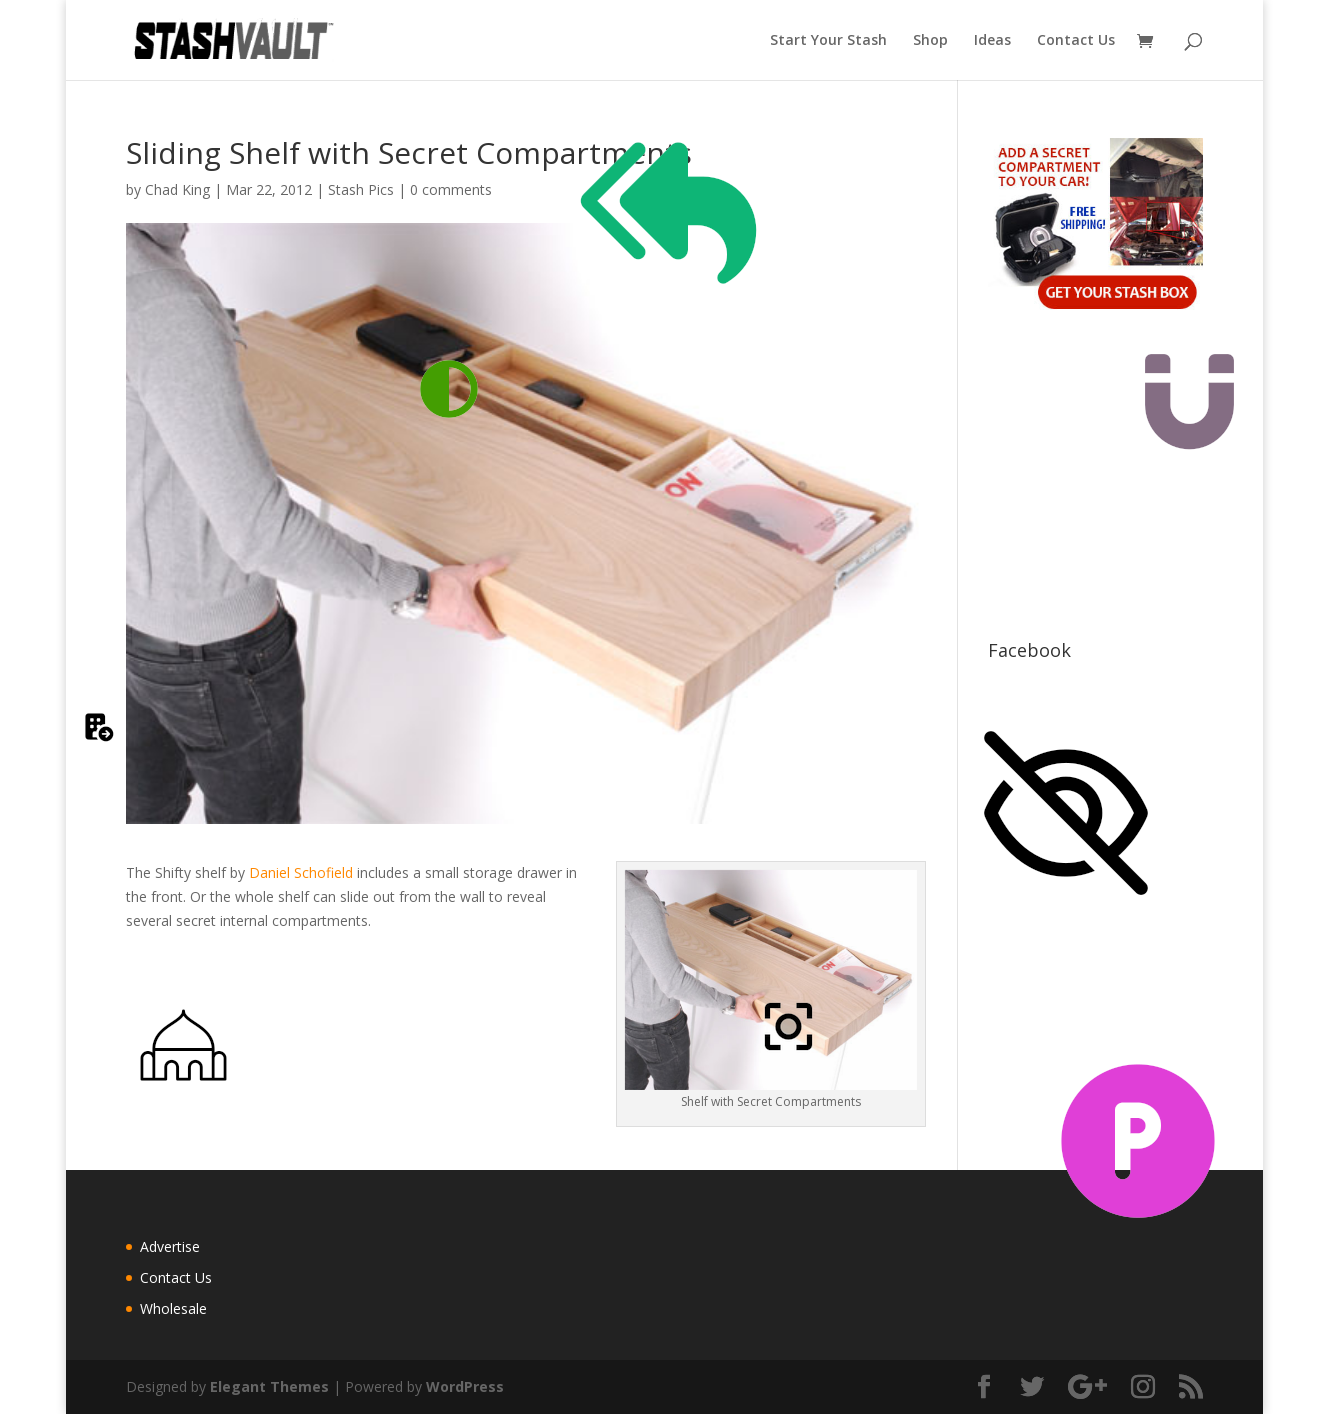 The width and height of the screenshot is (1329, 1414). What do you see at coordinates (98, 726) in the screenshot?
I see `navigate to building or office location` at bounding box center [98, 726].